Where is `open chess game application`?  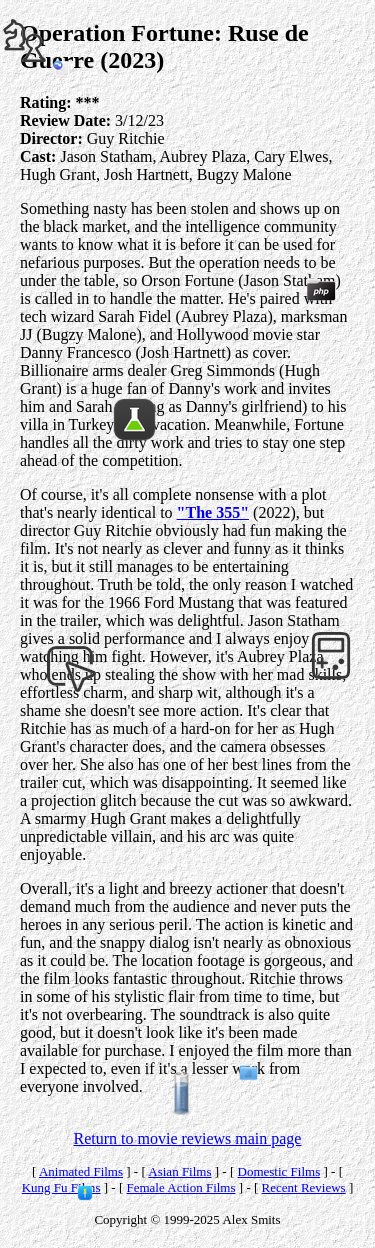
open chess game application is located at coordinates (24, 40).